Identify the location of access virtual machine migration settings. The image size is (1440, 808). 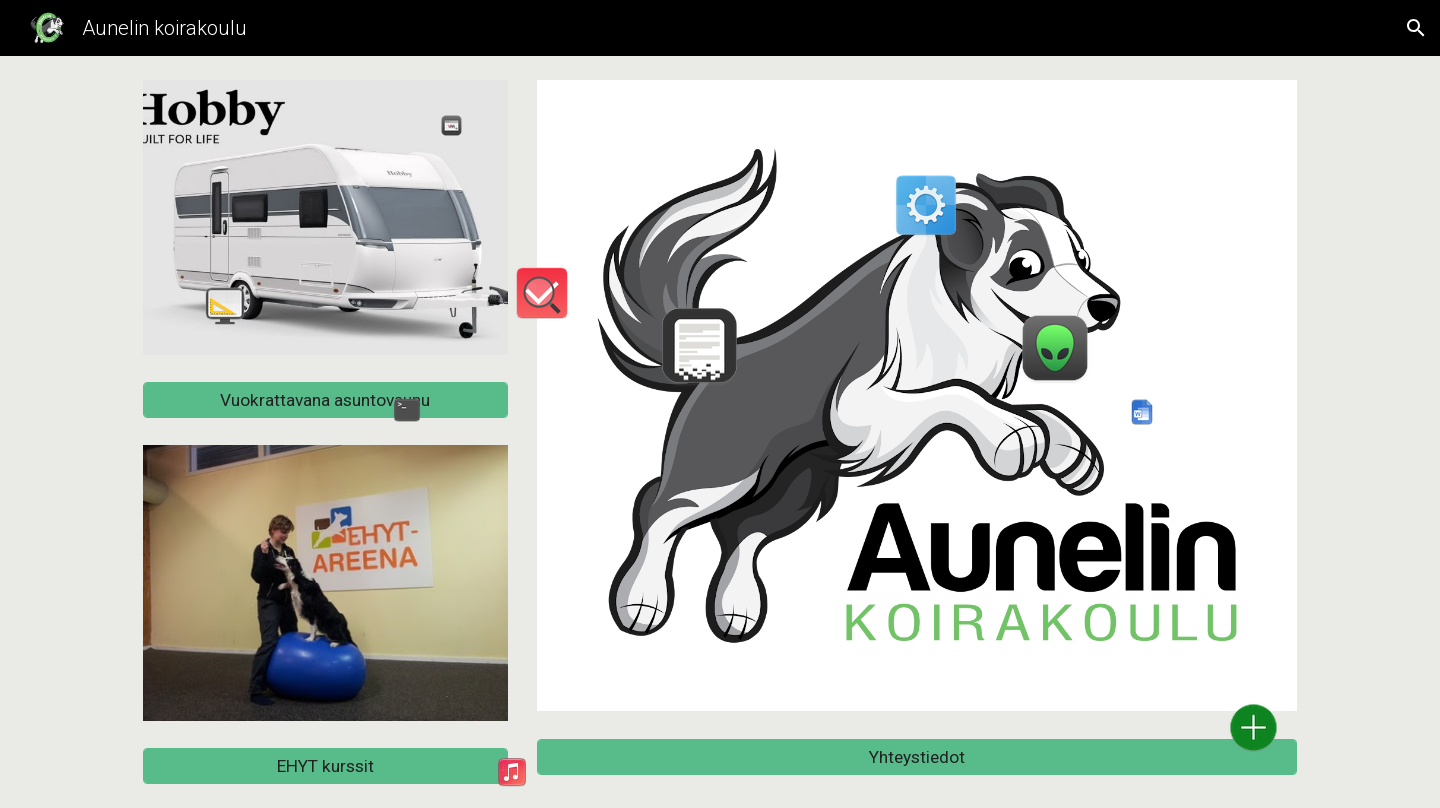
(451, 125).